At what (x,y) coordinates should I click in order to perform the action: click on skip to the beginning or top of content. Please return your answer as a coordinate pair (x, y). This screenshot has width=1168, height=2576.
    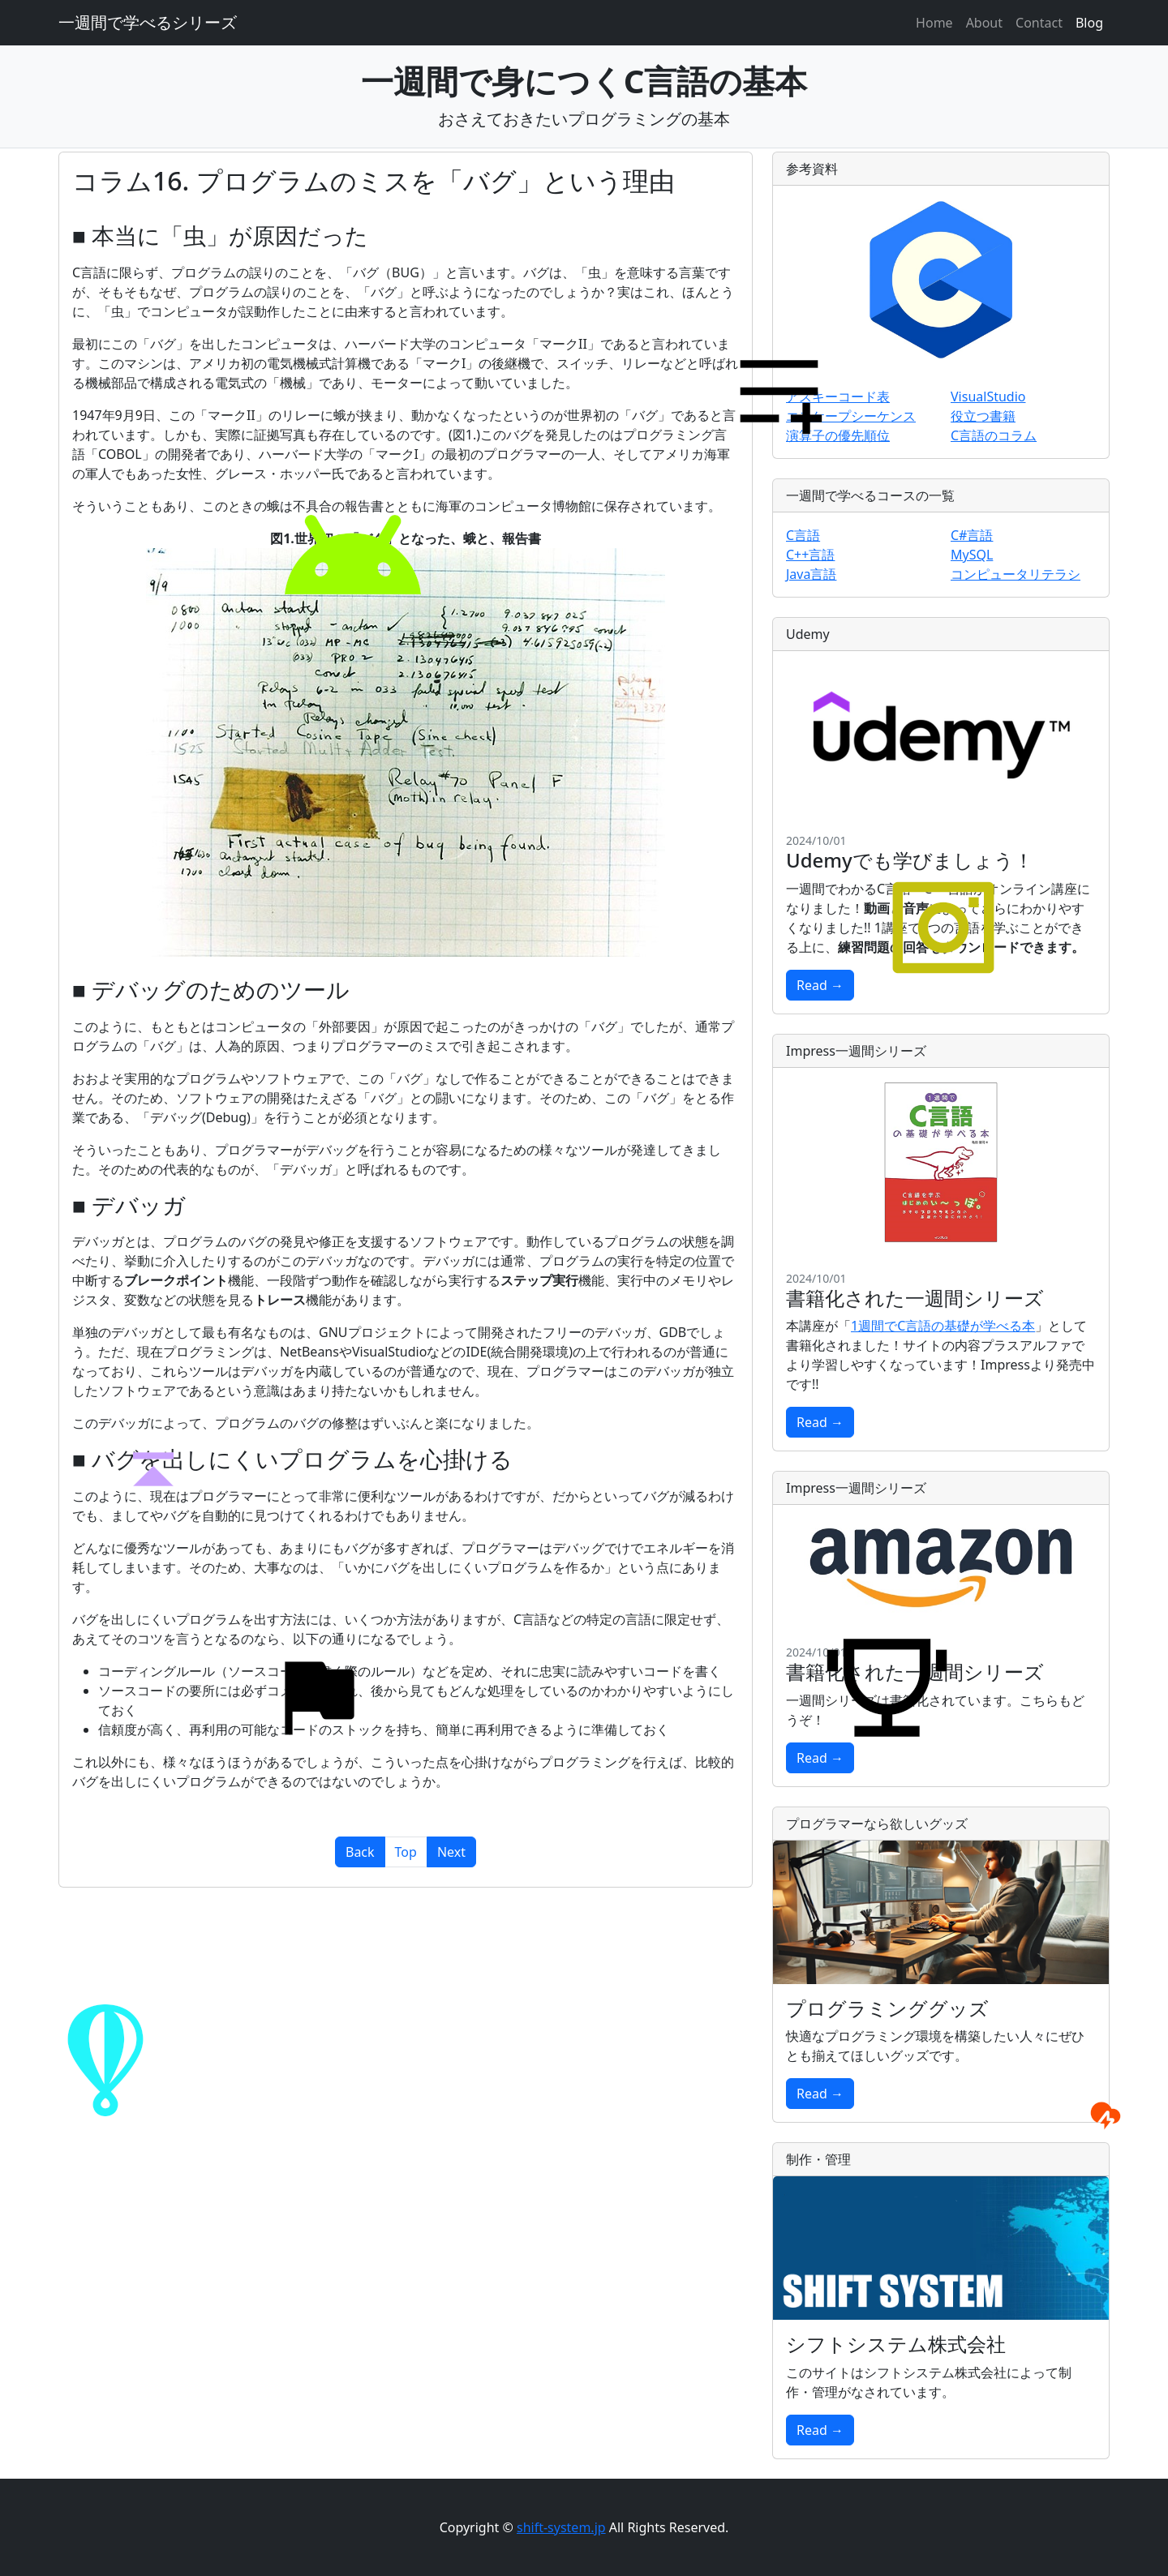
    Looking at the image, I should click on (153, 1469).